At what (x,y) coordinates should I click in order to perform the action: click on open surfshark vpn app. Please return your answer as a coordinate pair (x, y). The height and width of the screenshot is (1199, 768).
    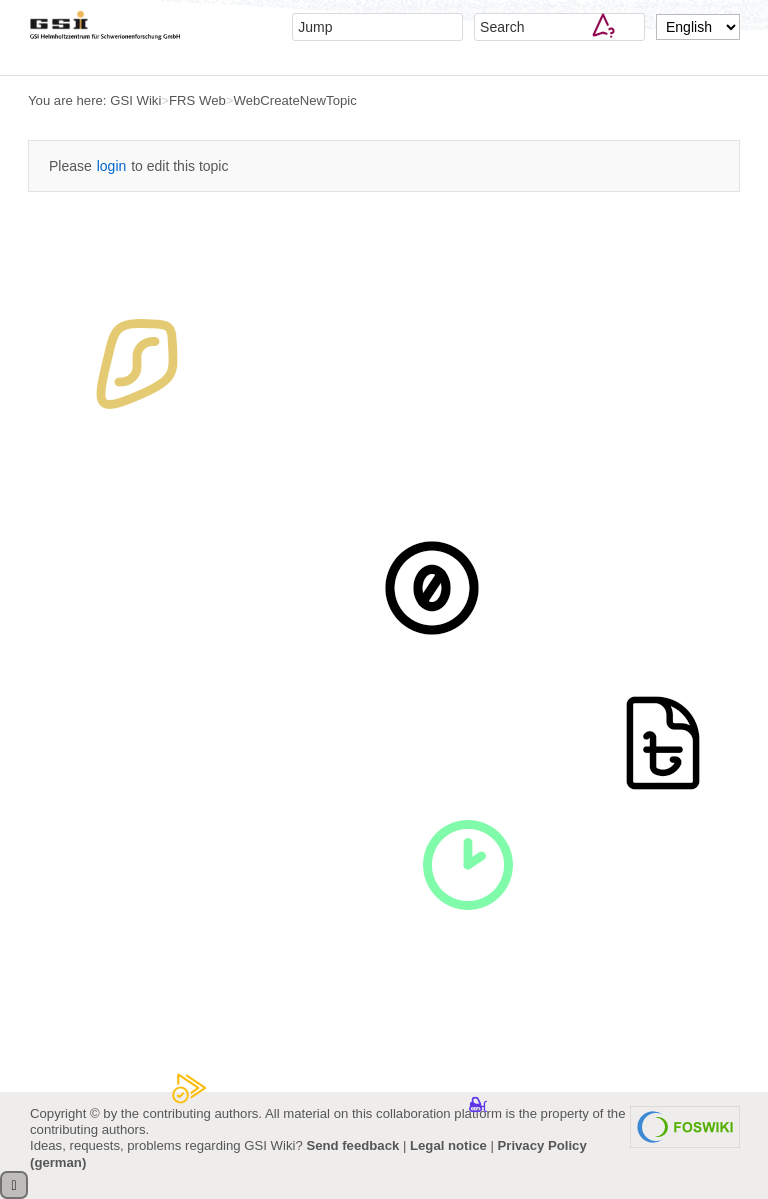
    Looking at the image, I should click on (137, 364).